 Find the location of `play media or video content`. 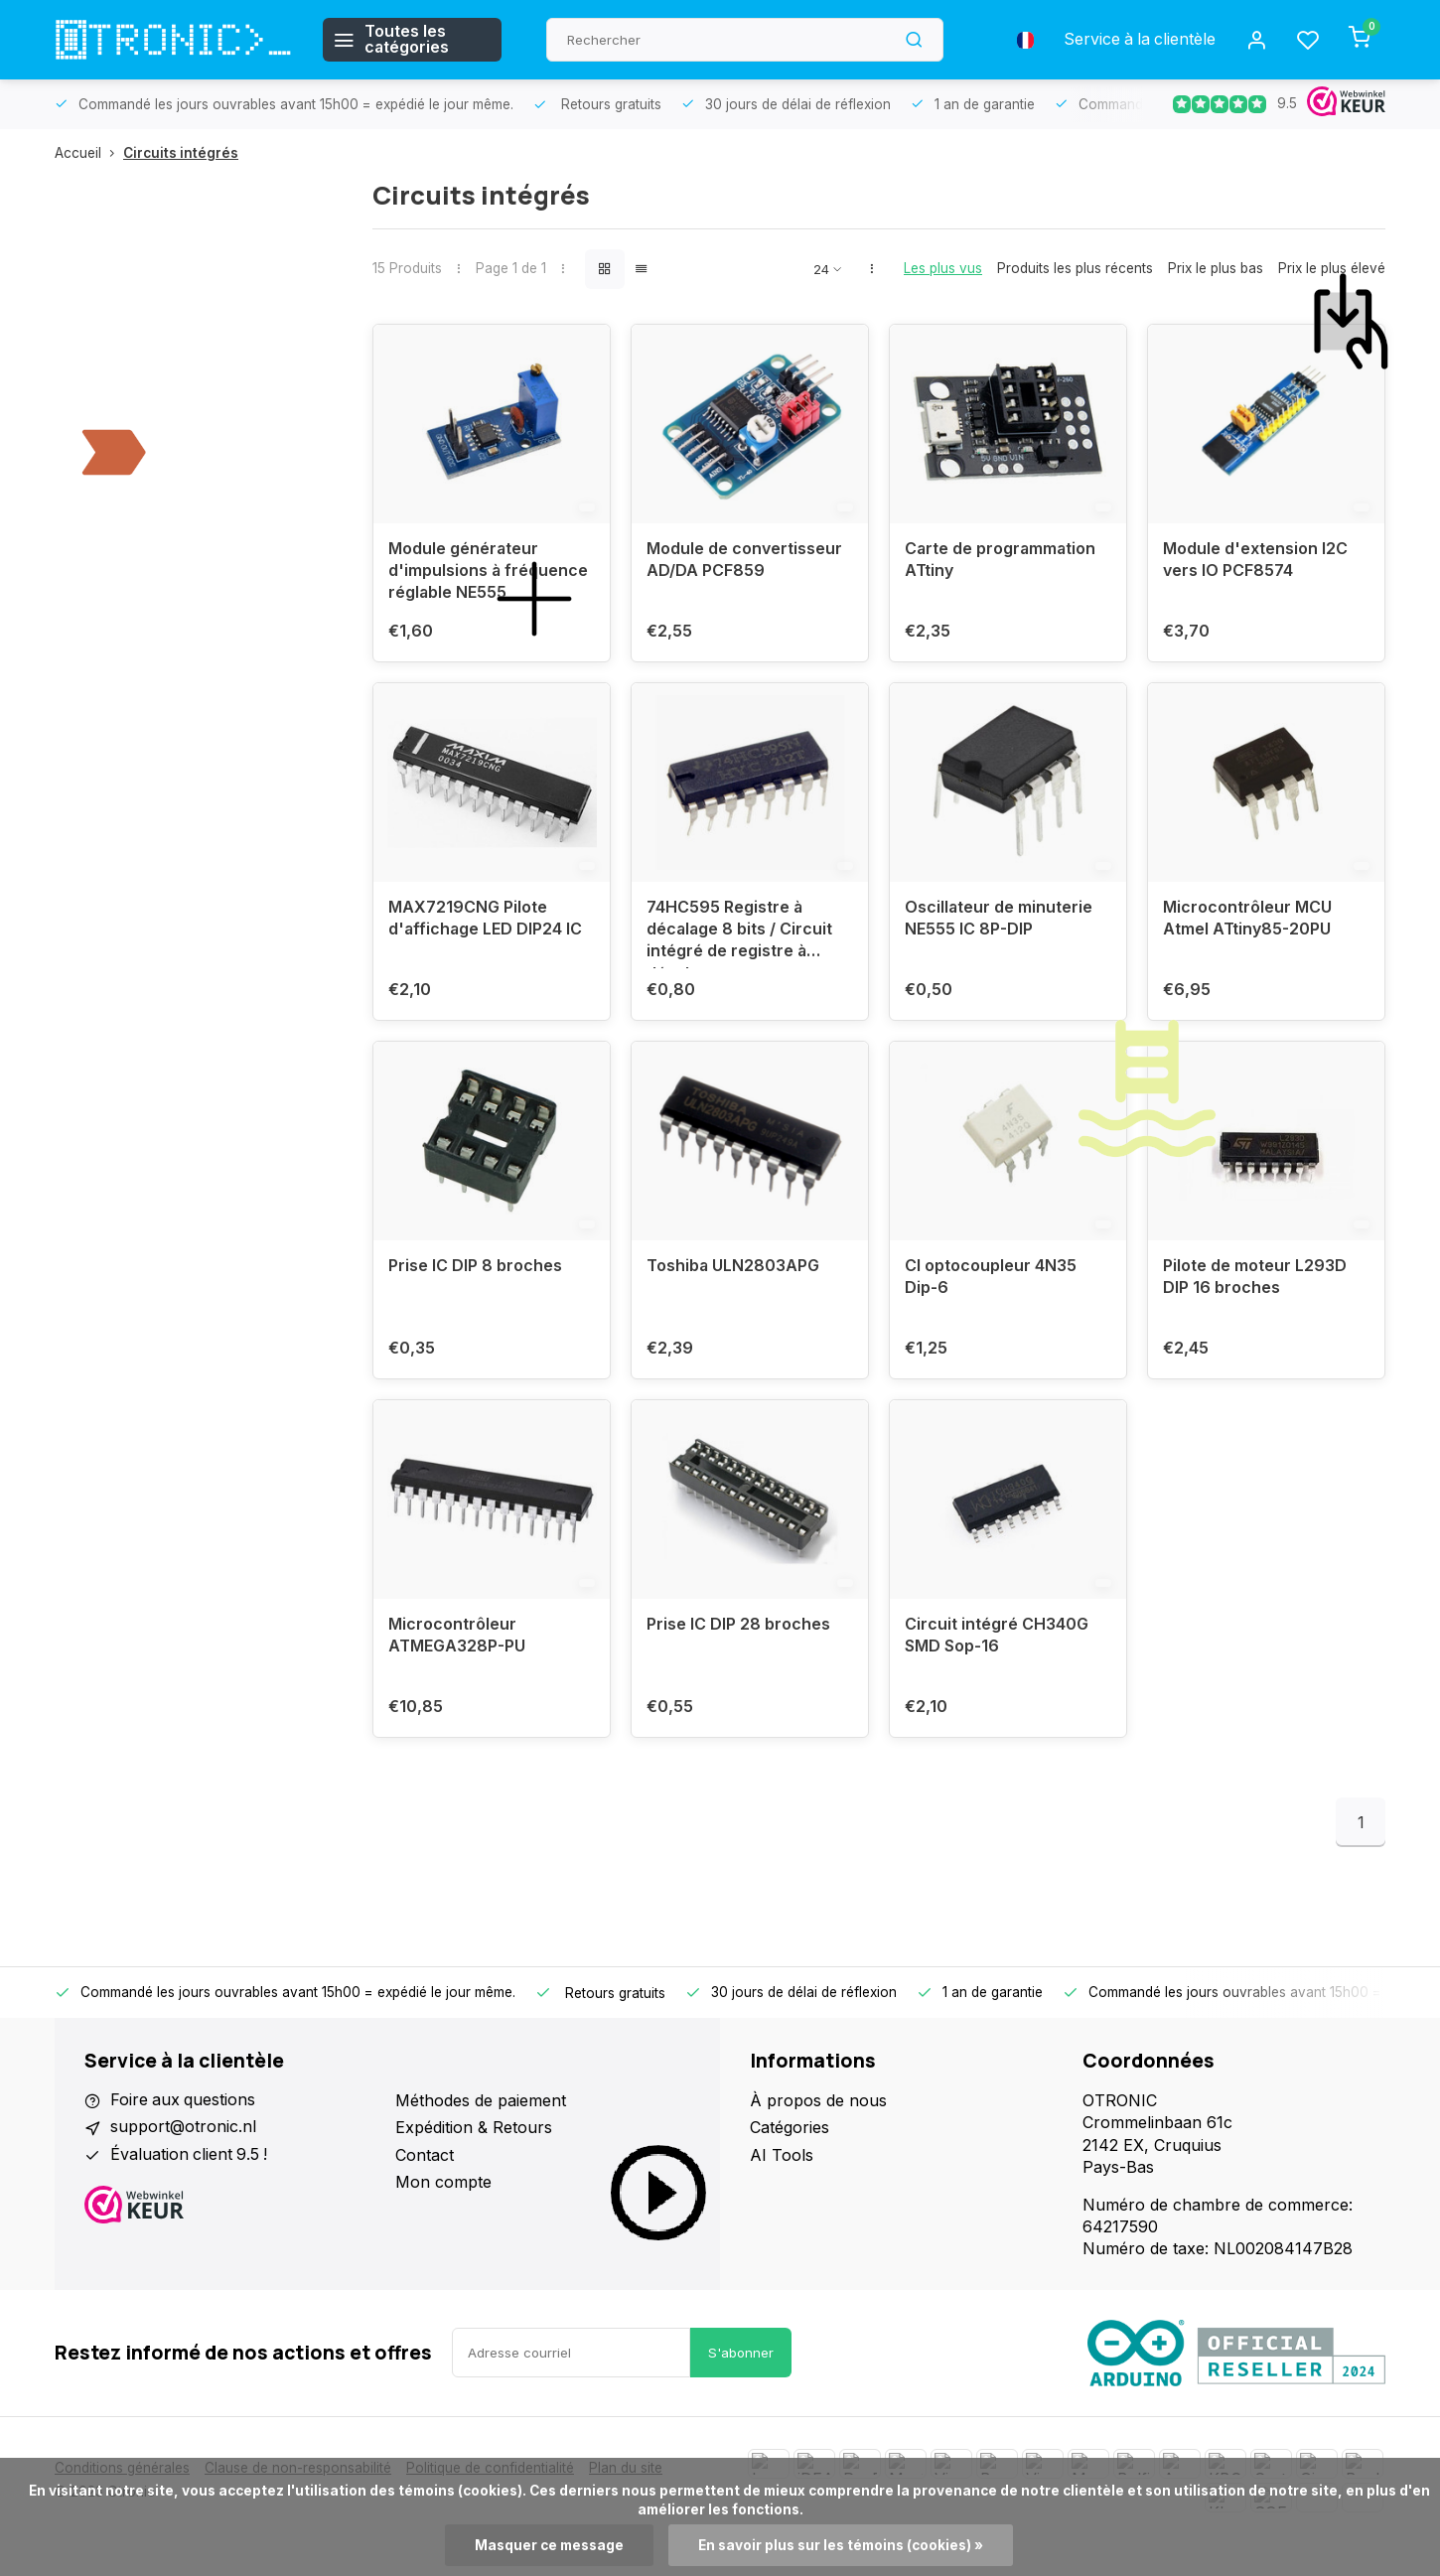

play media or video content is located at coordinates (658, 2193).